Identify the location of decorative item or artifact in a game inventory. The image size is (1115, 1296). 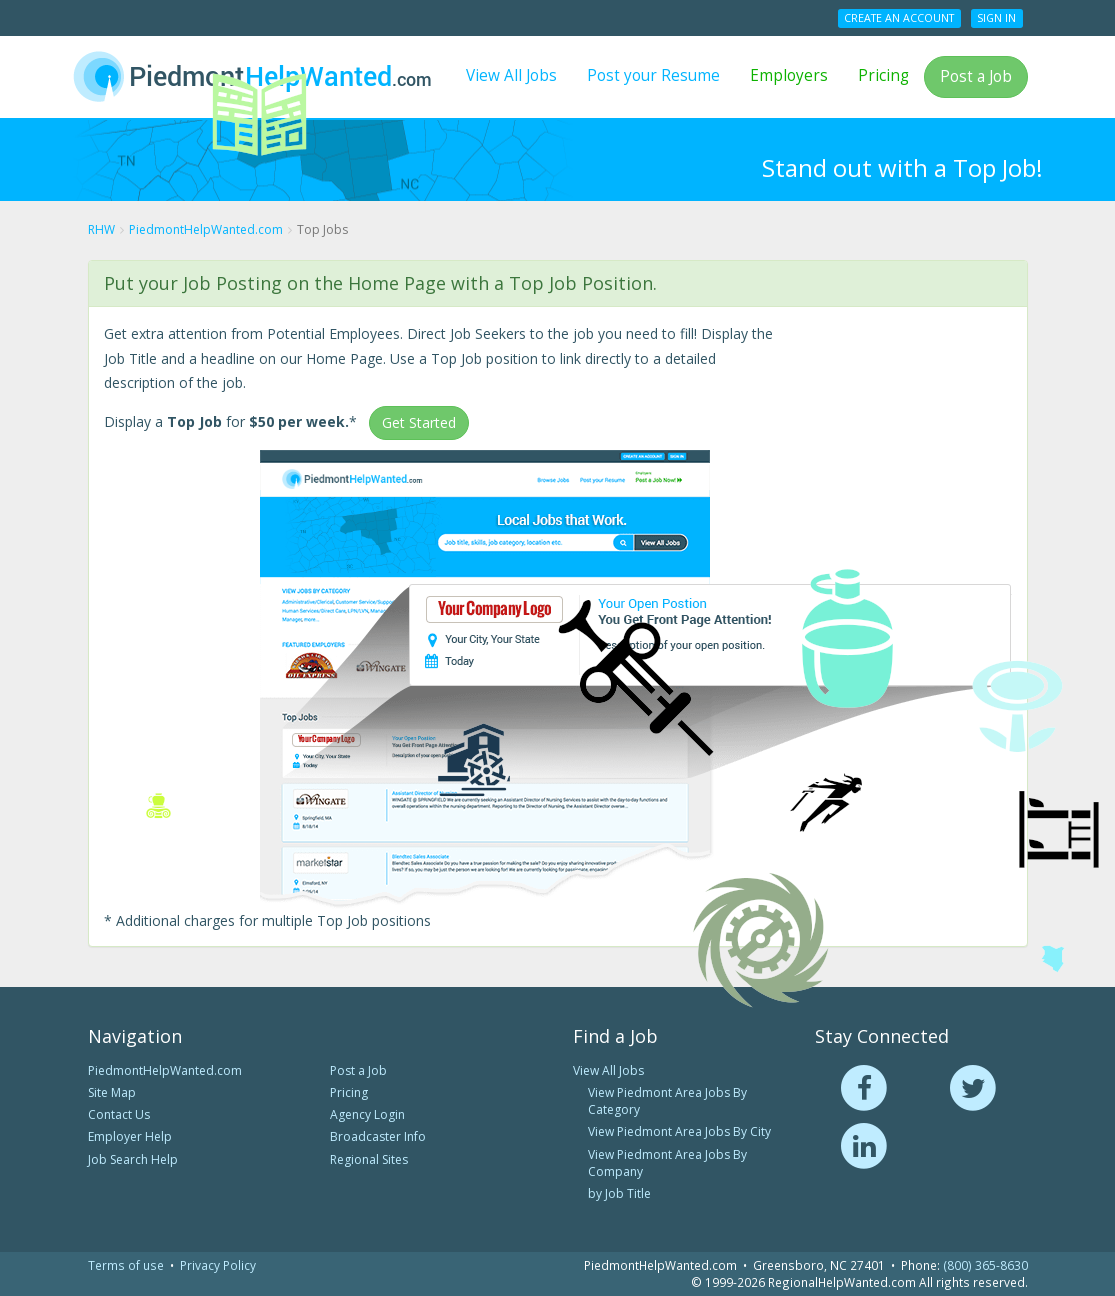
(158, 805).